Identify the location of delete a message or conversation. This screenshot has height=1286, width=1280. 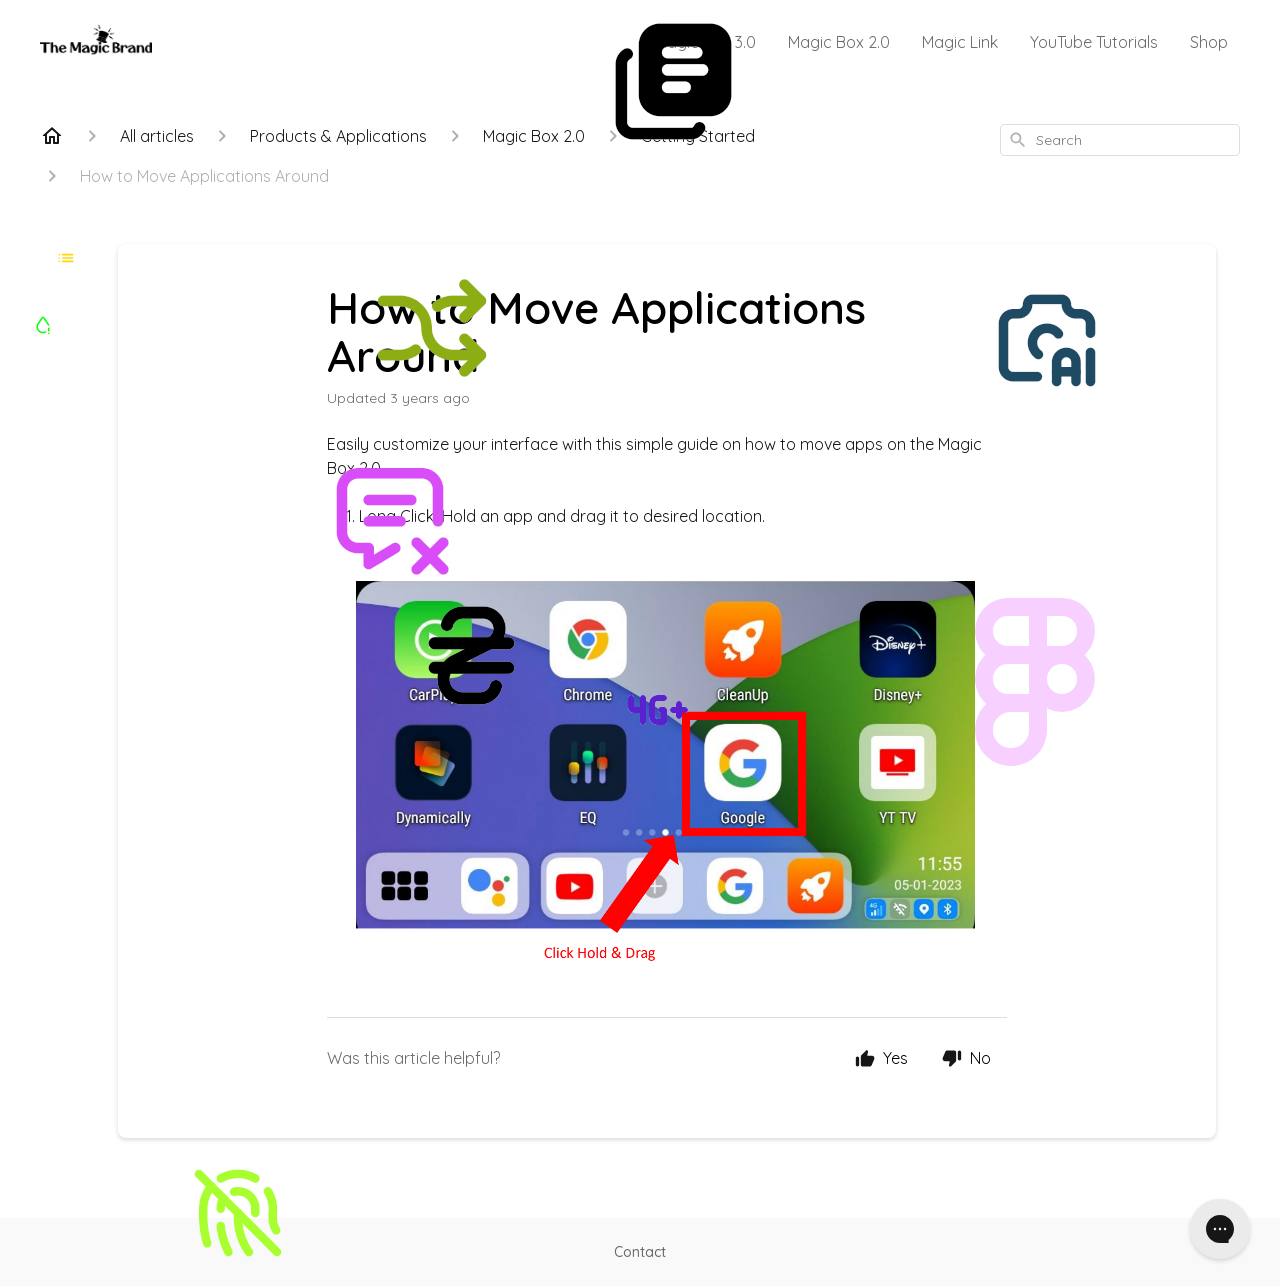
(390, 516).